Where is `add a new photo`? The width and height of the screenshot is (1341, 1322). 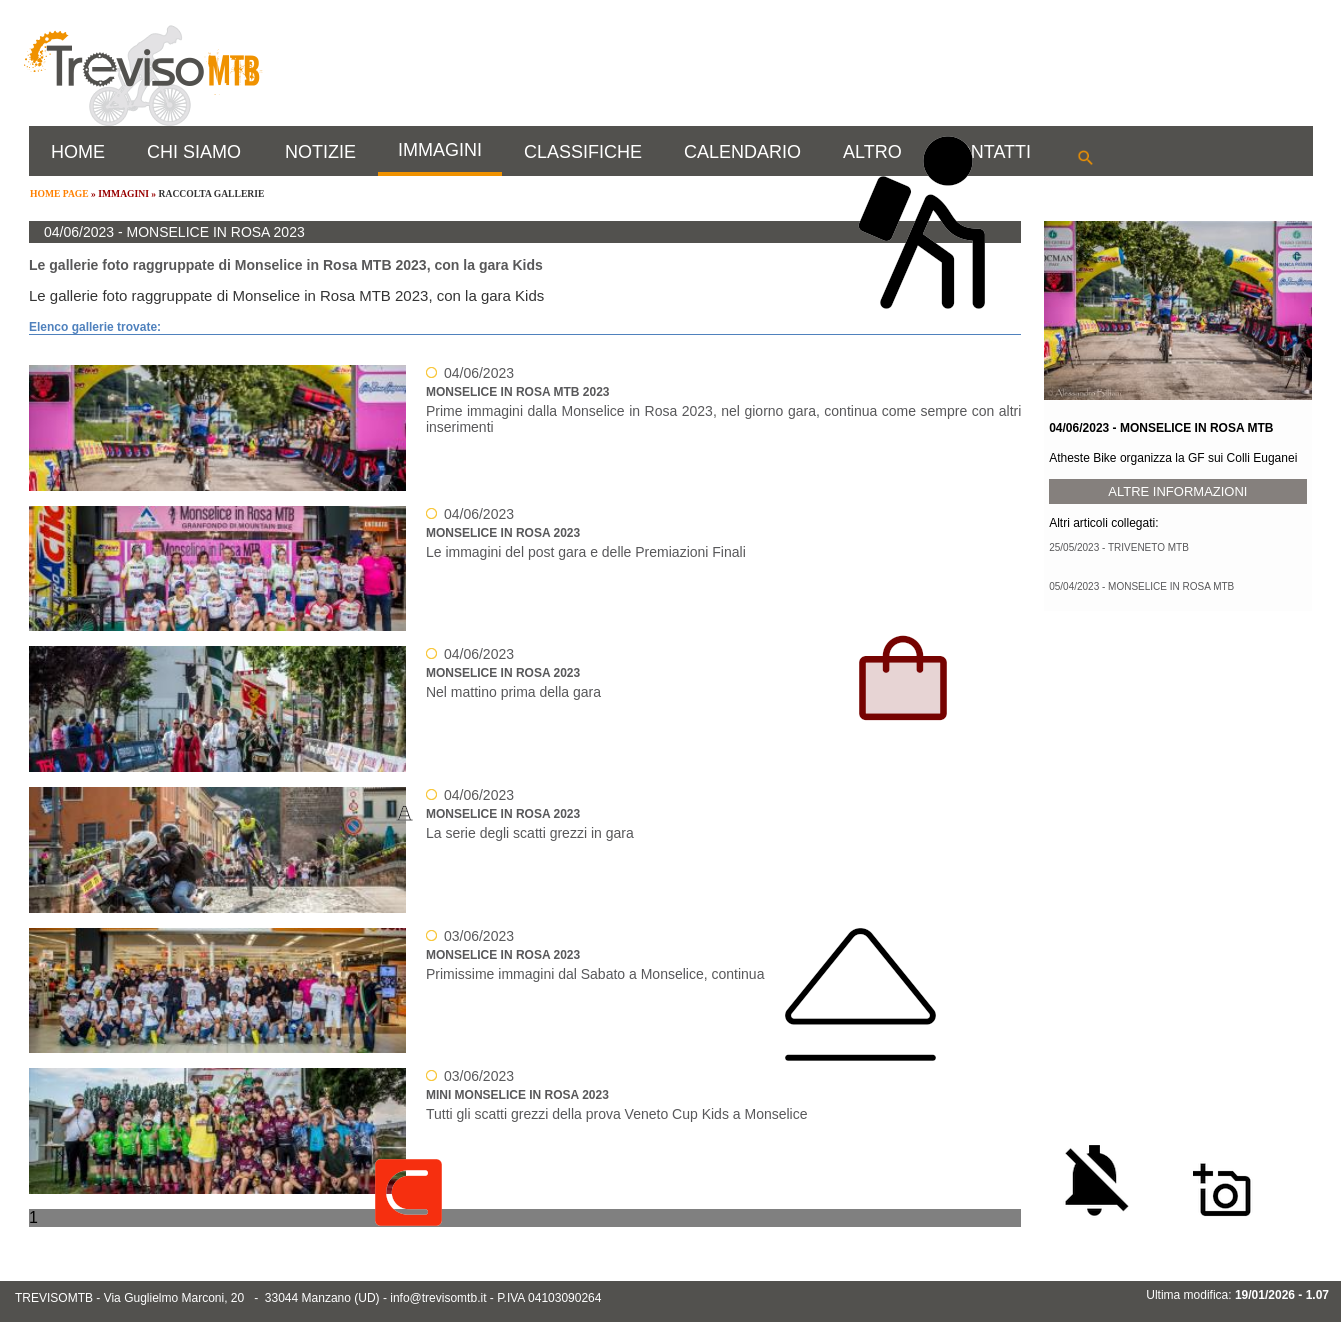 add a new photo is located at coordinates (1223, 1191).